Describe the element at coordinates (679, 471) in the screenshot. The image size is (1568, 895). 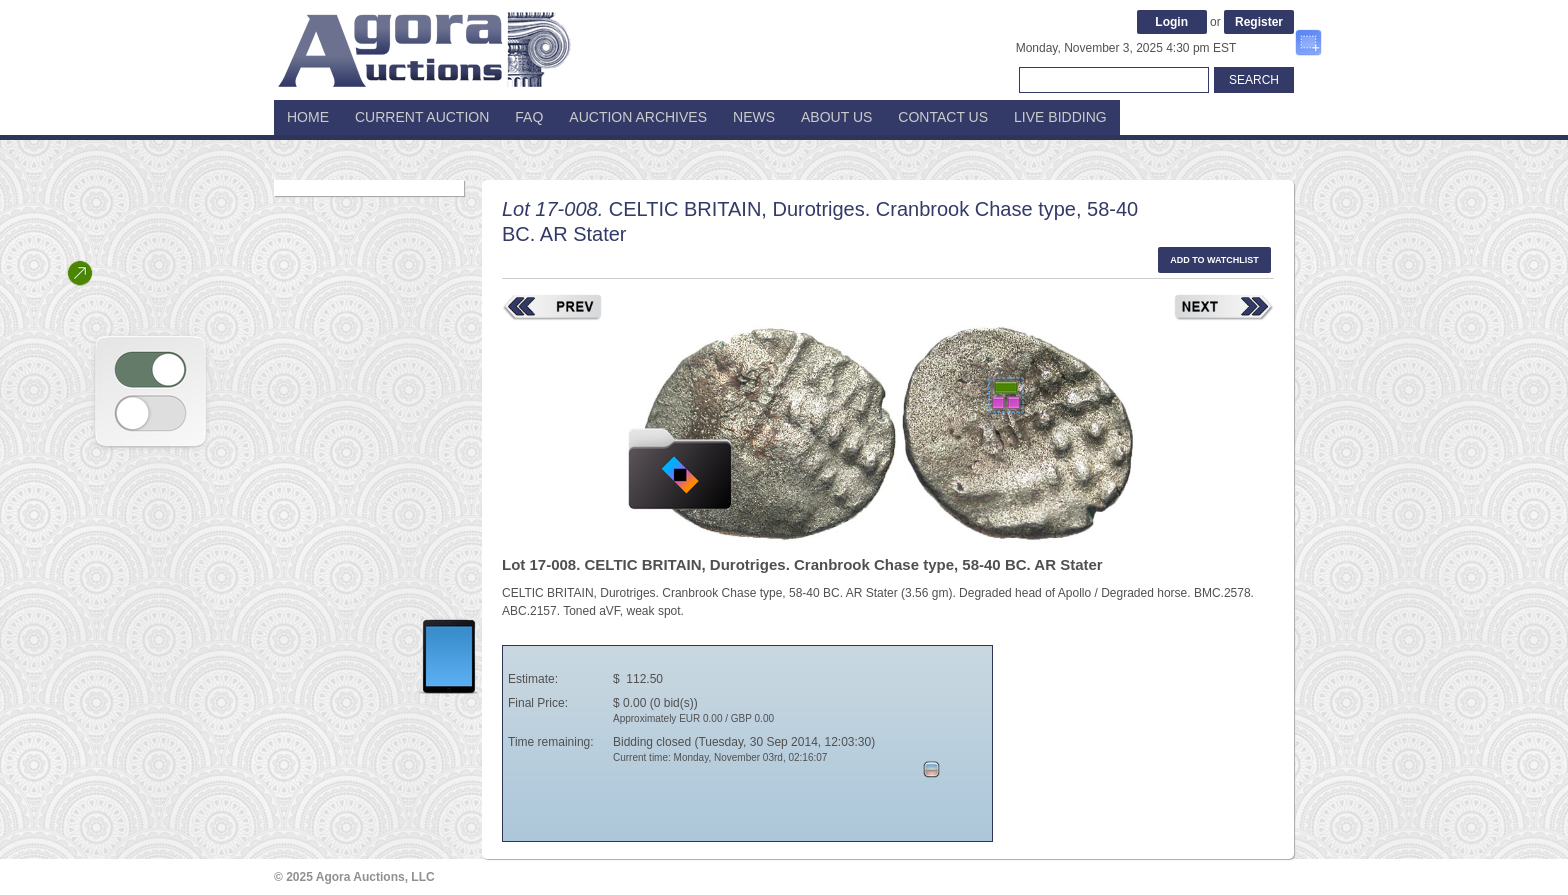
I see `folder containing JetBrains Ktor project files` at that location.